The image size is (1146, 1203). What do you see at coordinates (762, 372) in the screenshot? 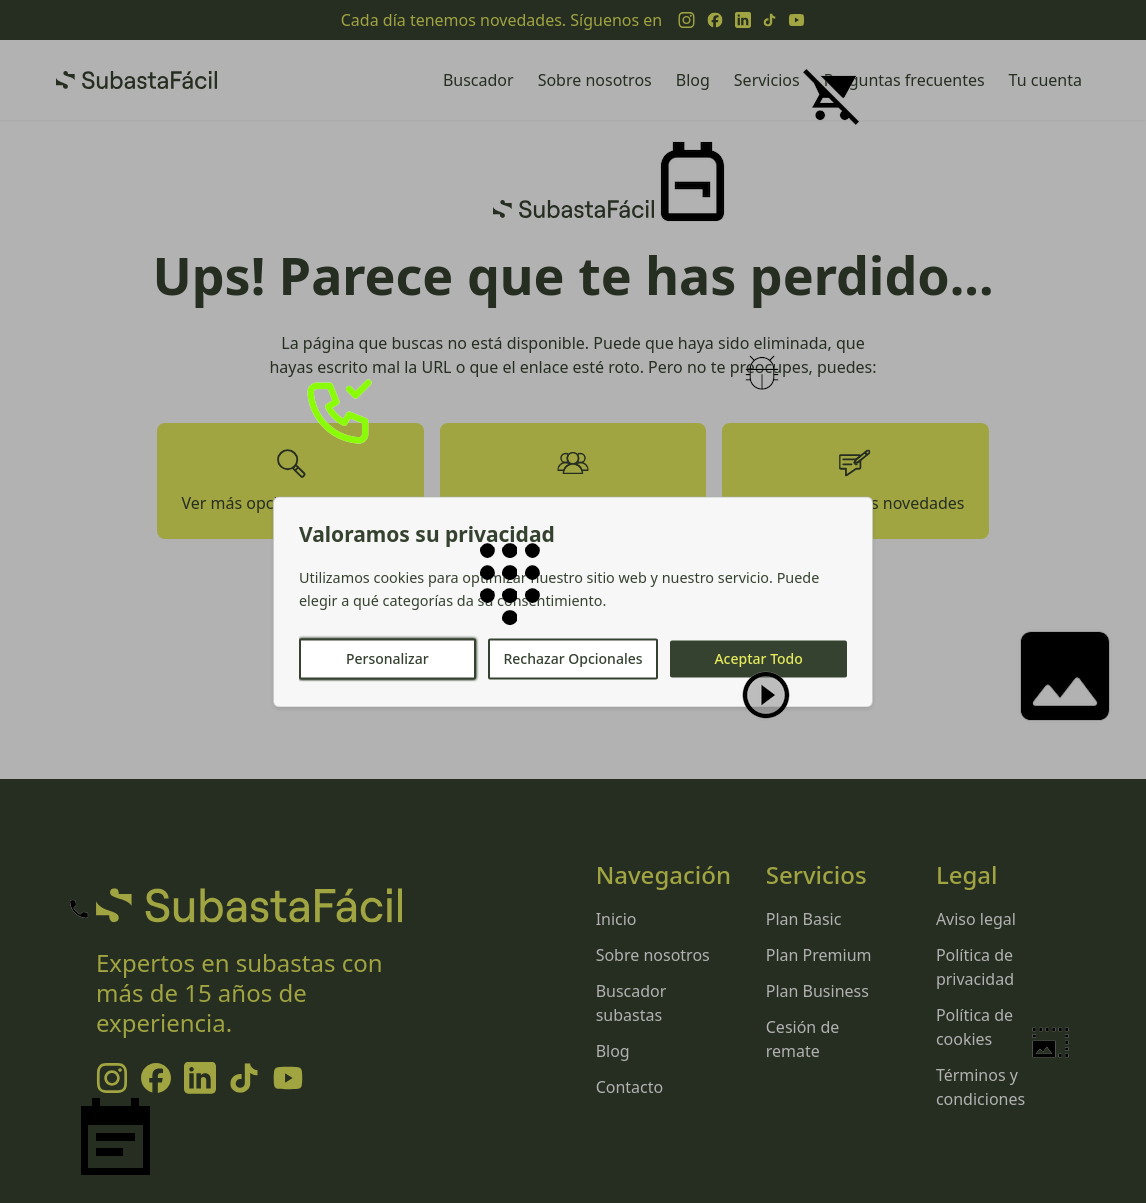
I see `report a bug or issue` at bounding box center [762, 372].